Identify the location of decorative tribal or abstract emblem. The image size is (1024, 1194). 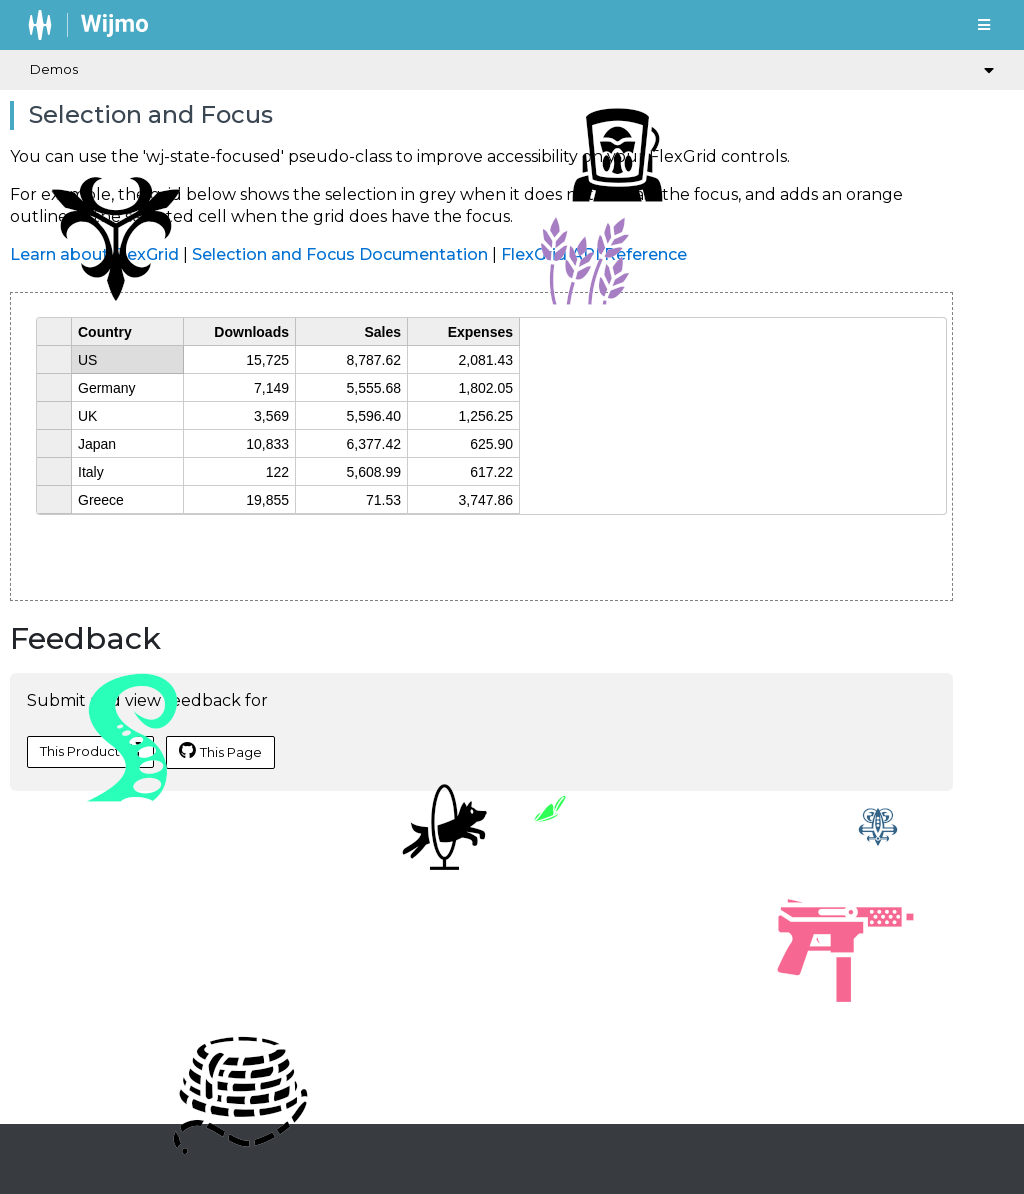
(878, 827).